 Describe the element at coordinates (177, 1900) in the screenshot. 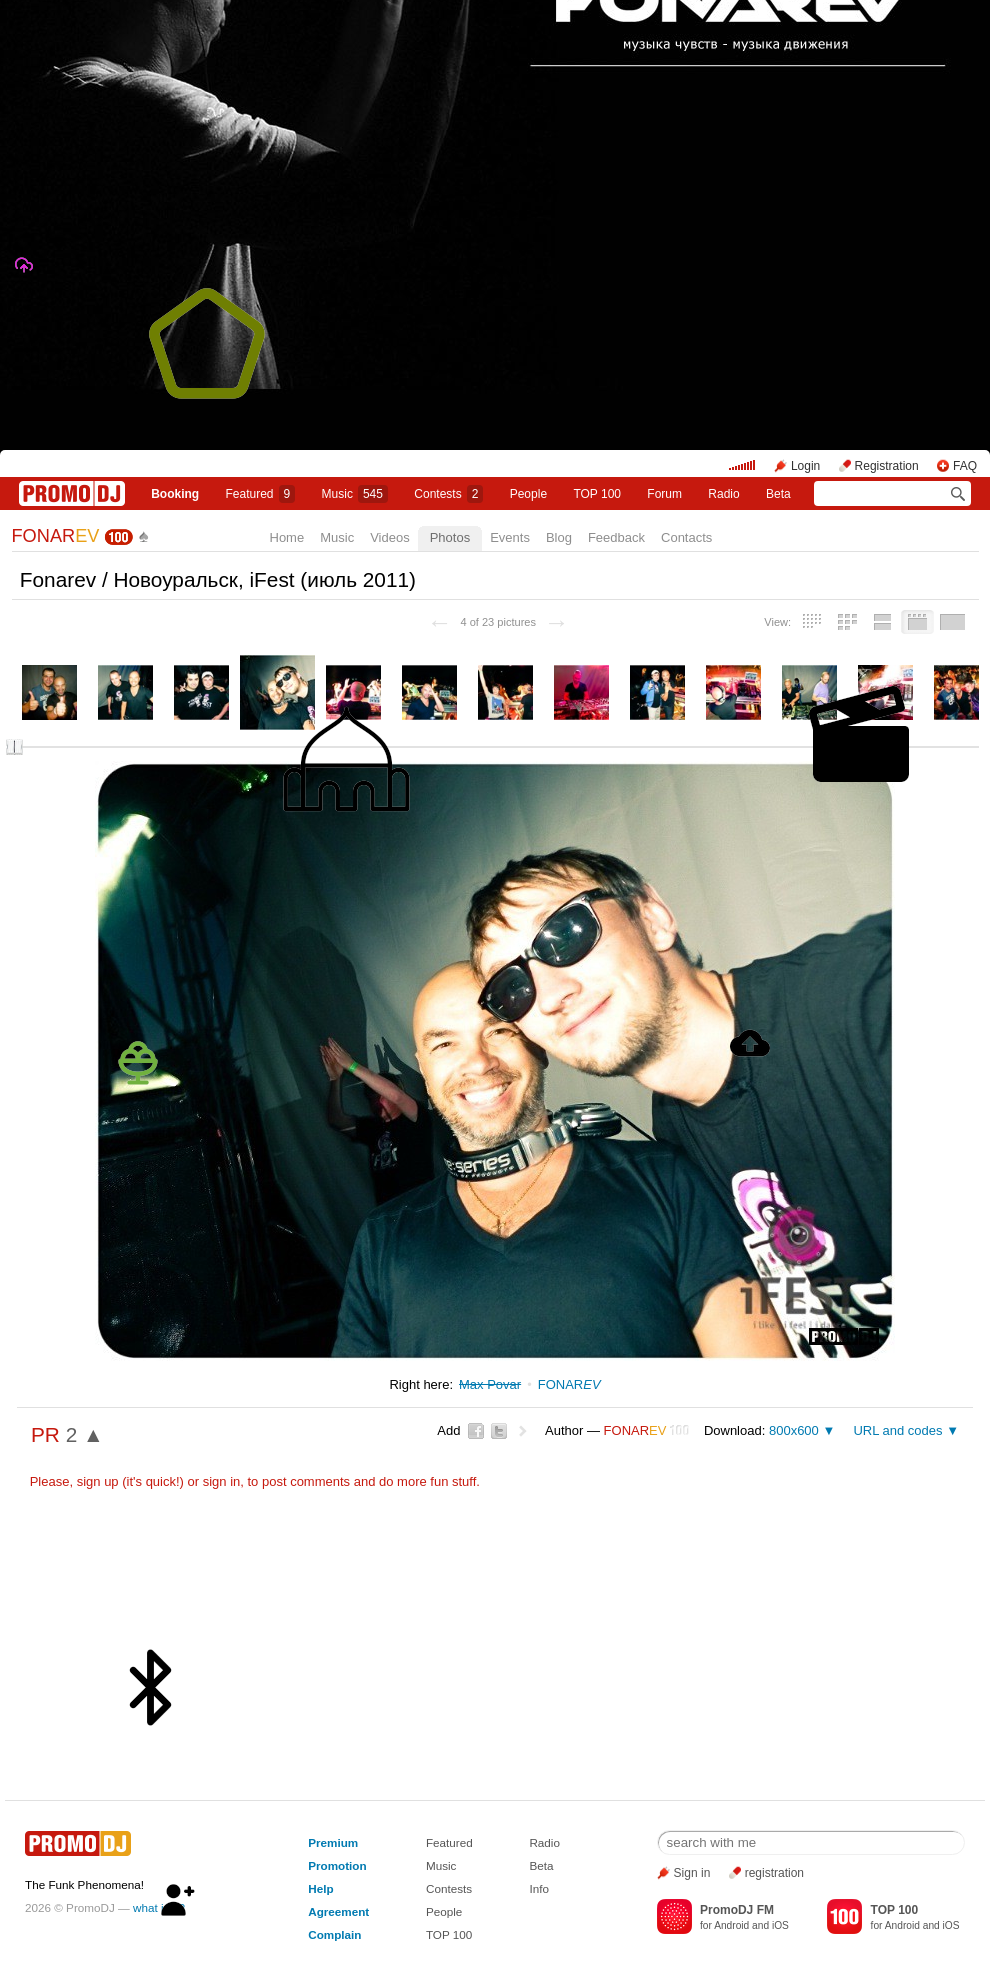

I see `add a new contact` at that location.